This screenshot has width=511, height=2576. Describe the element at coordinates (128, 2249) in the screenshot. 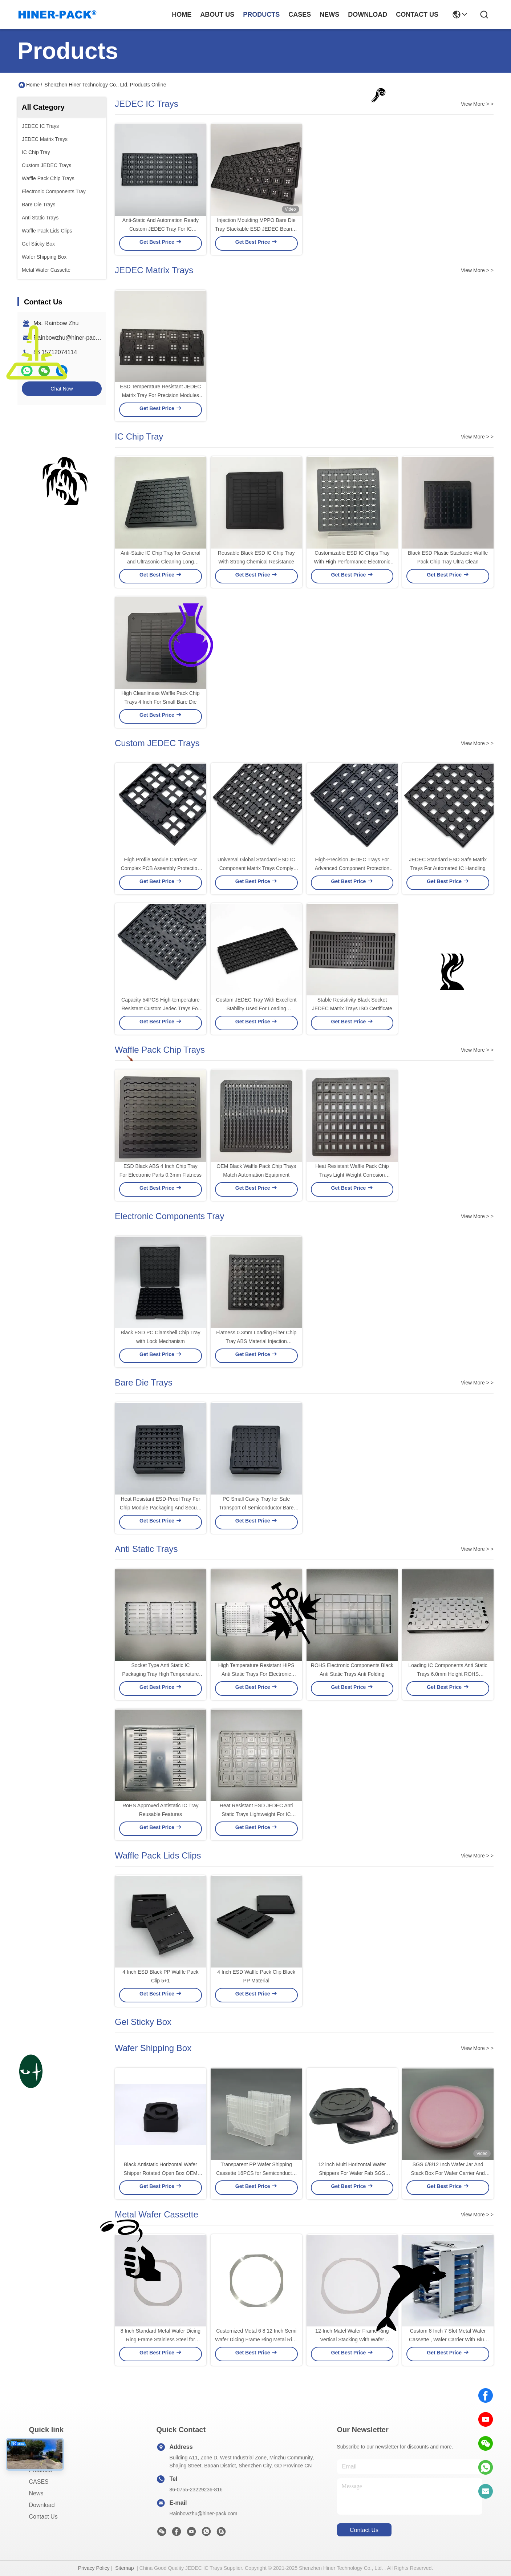

I see `flip a coin for random decision` at that location.